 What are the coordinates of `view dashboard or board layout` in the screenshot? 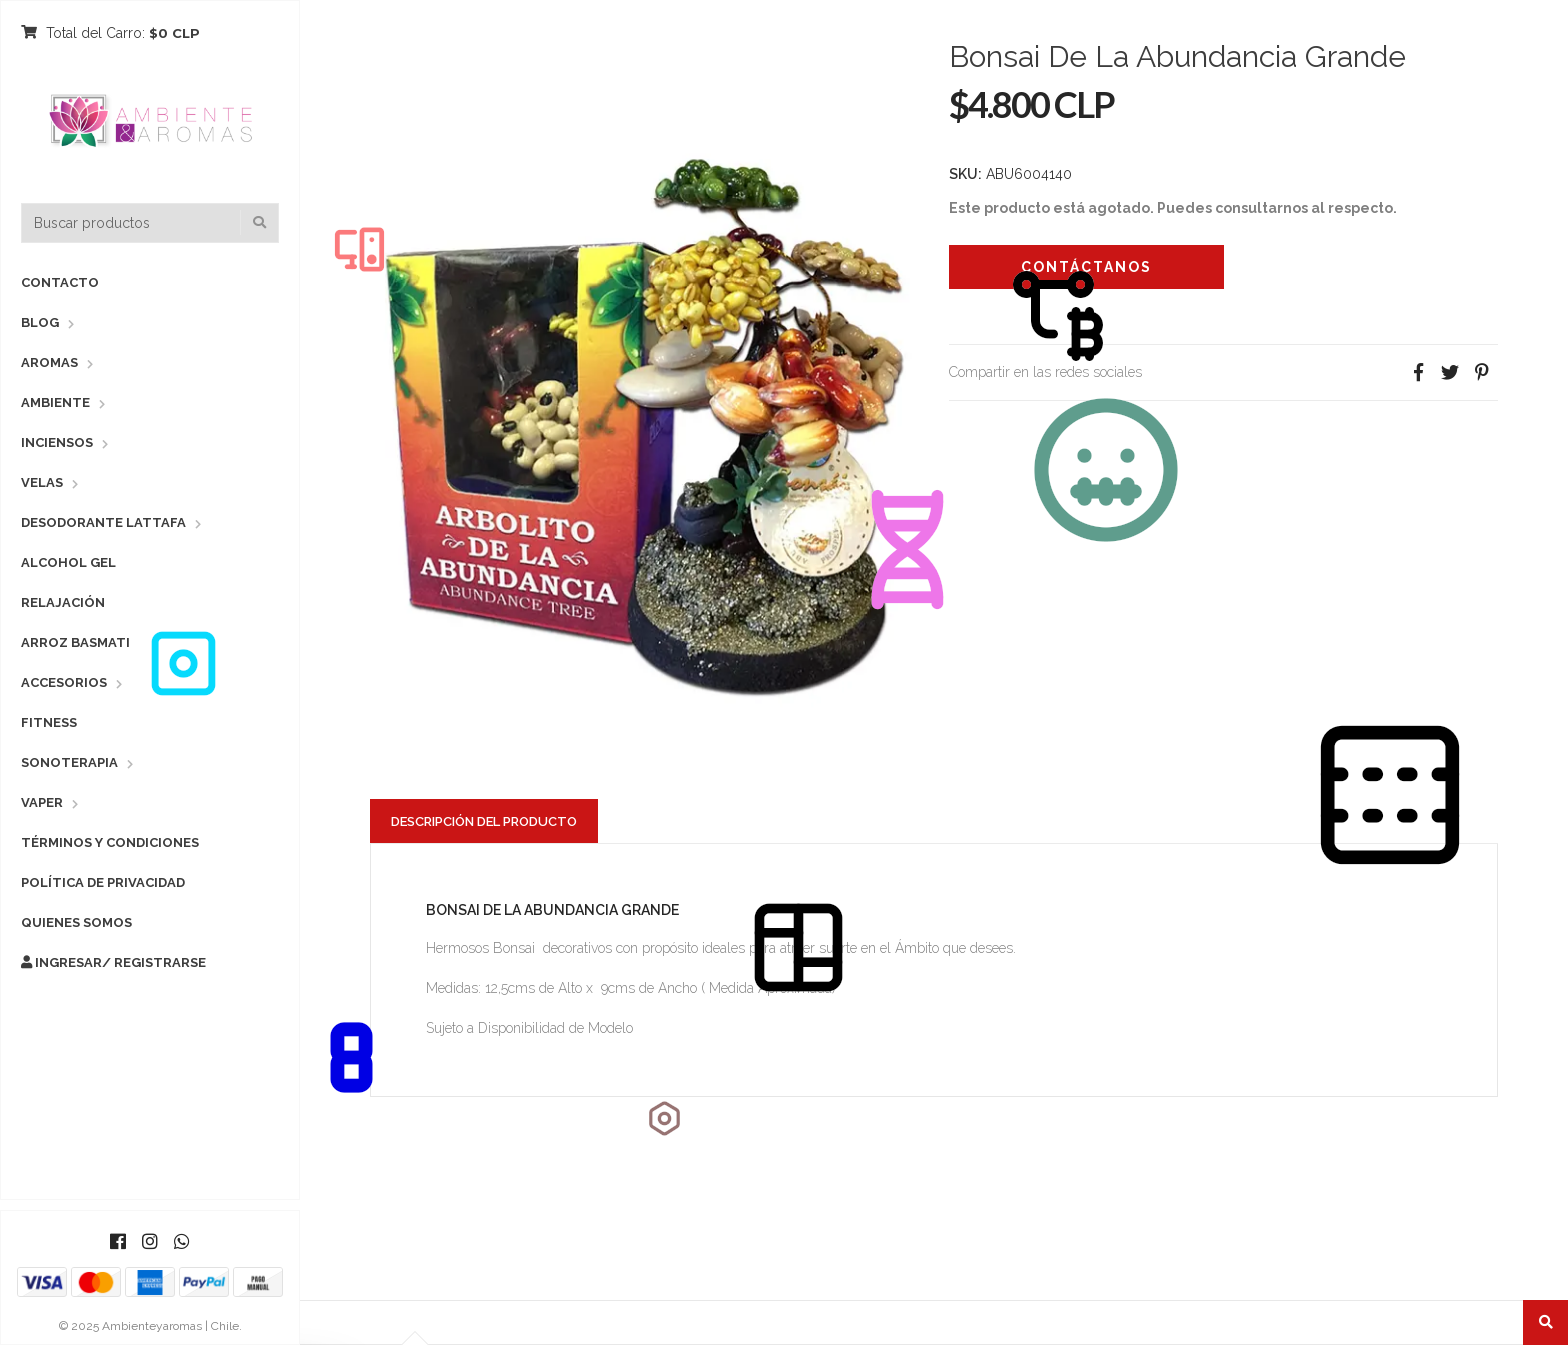 It's located at (798, 947).